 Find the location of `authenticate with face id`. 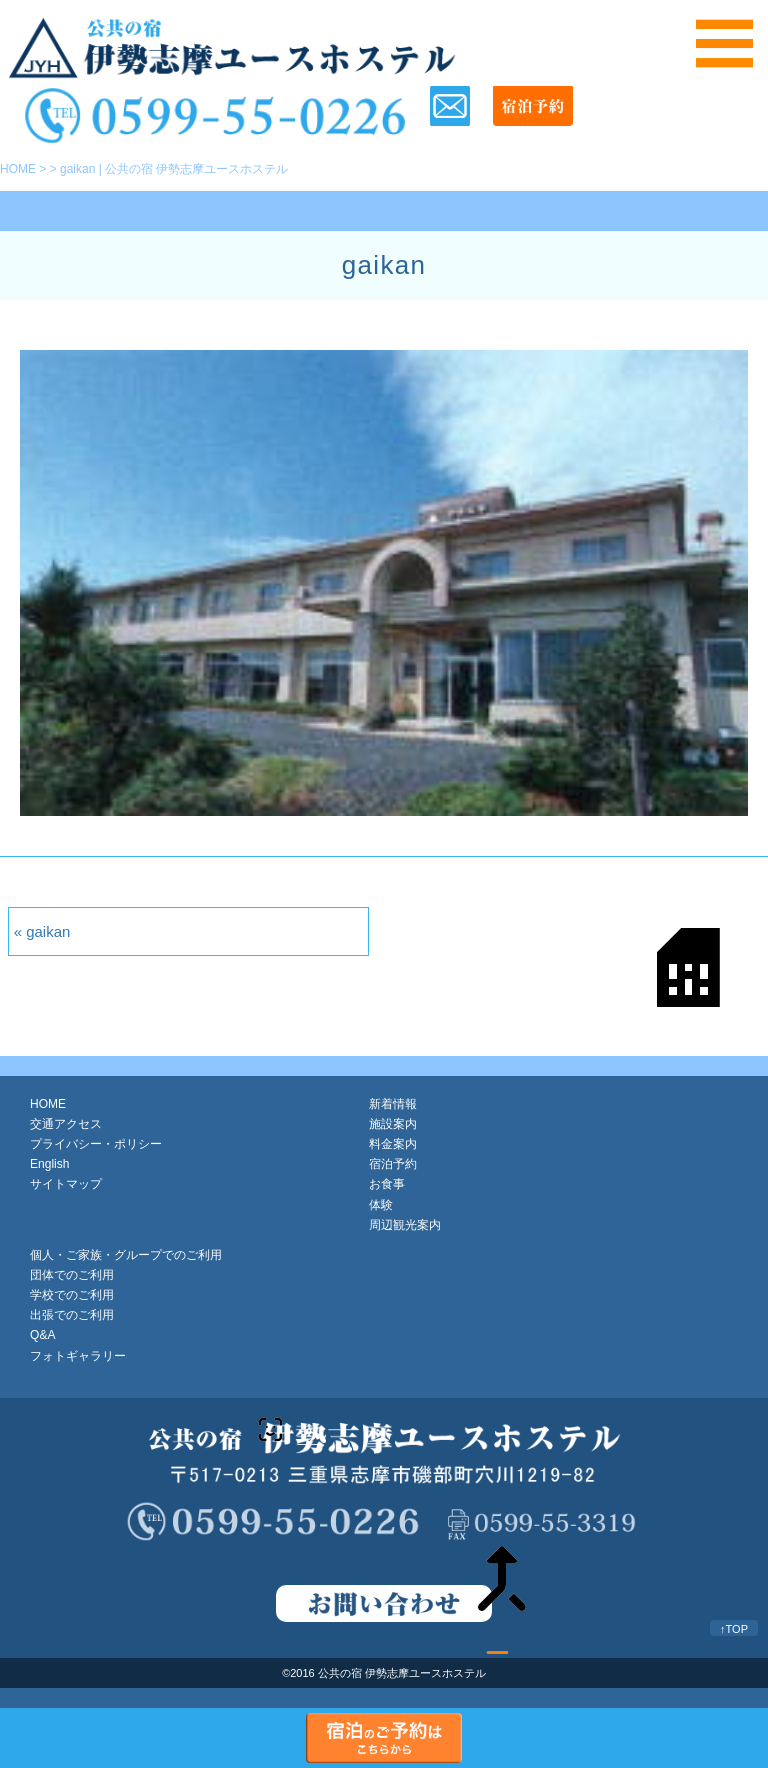

authenticate with face id is located at coordinates (270, 1429).